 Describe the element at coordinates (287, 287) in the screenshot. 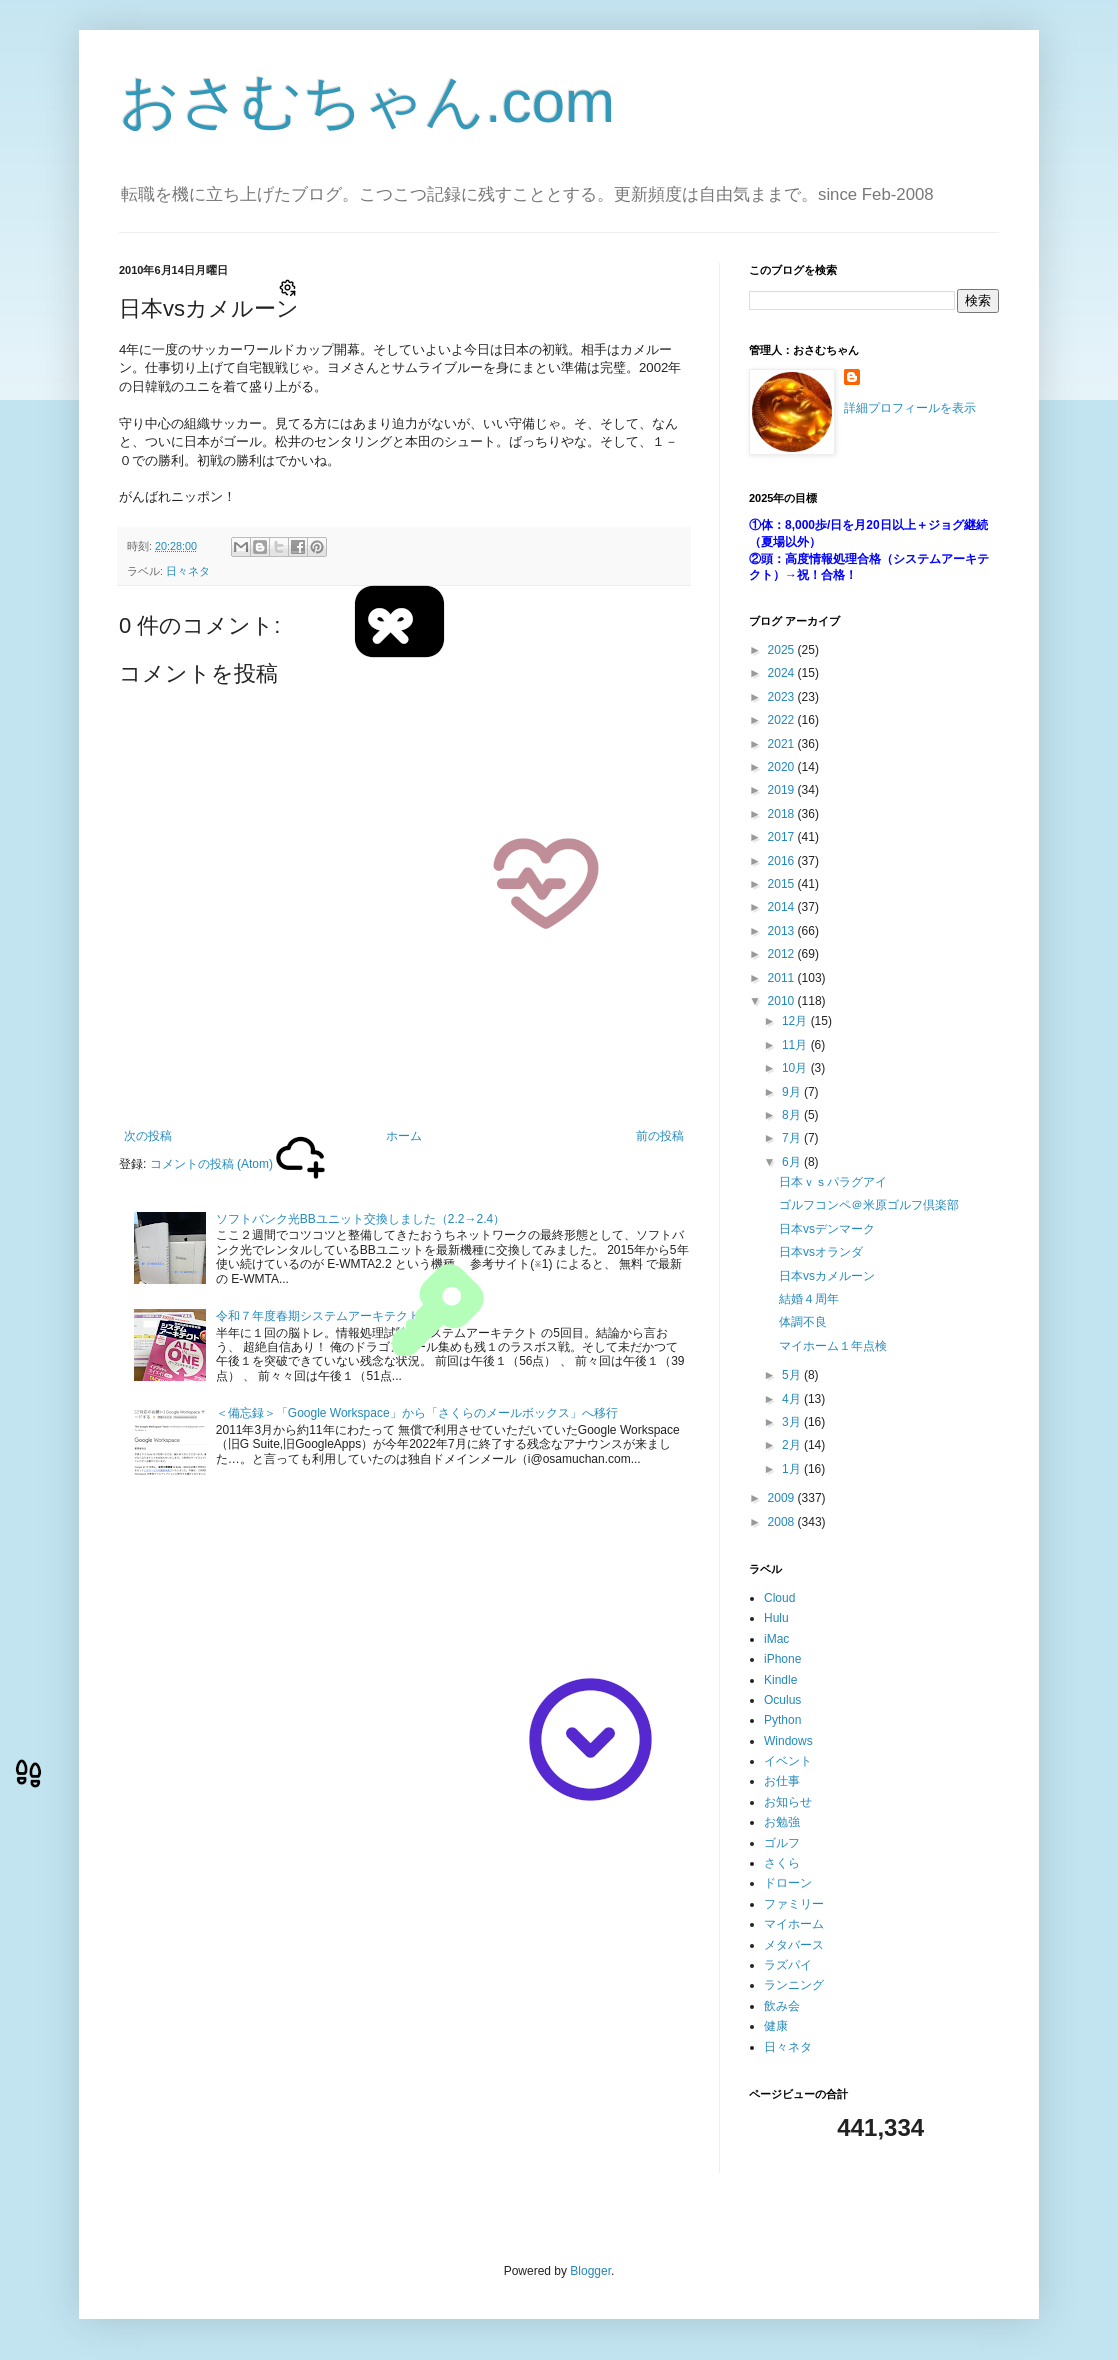

I see `share app or system settings` at that location.